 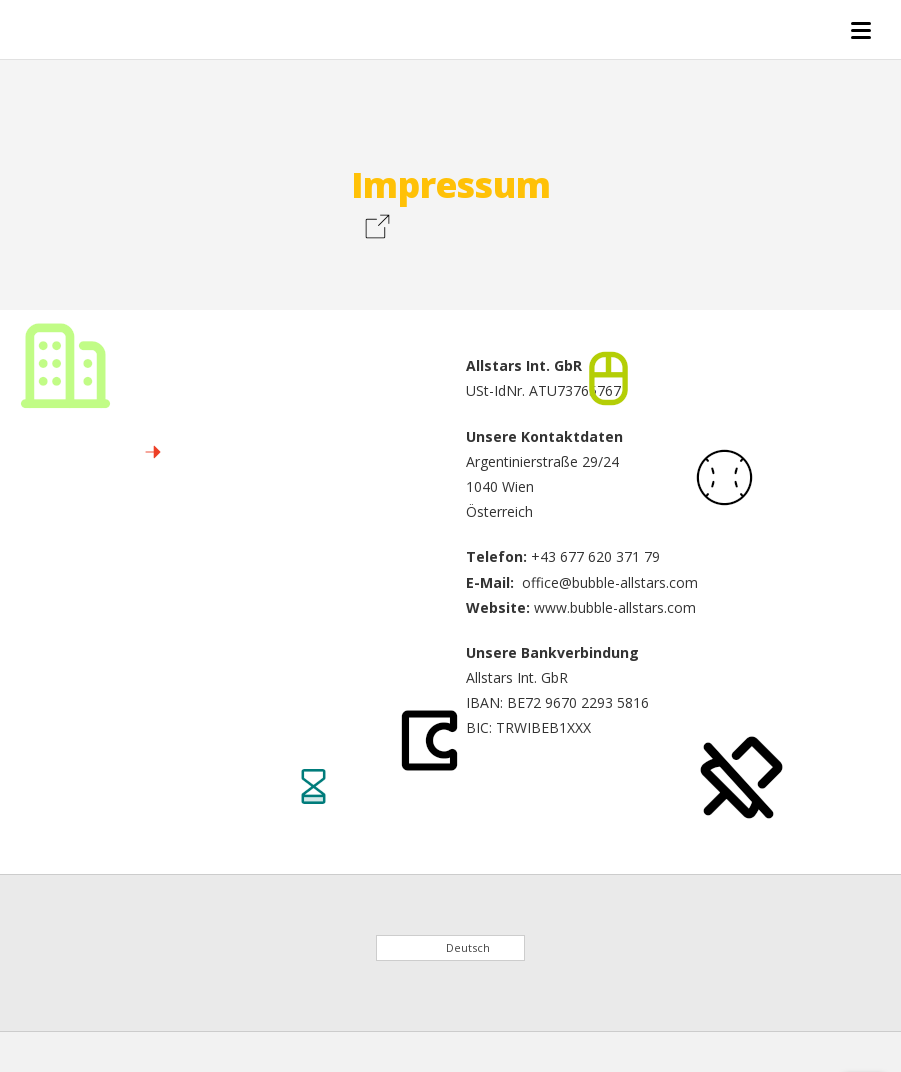 What do you see at coordinates (65, 363) in the screenshot?
I see `view nearby buildings or properties` at bounding box center [65, 363].